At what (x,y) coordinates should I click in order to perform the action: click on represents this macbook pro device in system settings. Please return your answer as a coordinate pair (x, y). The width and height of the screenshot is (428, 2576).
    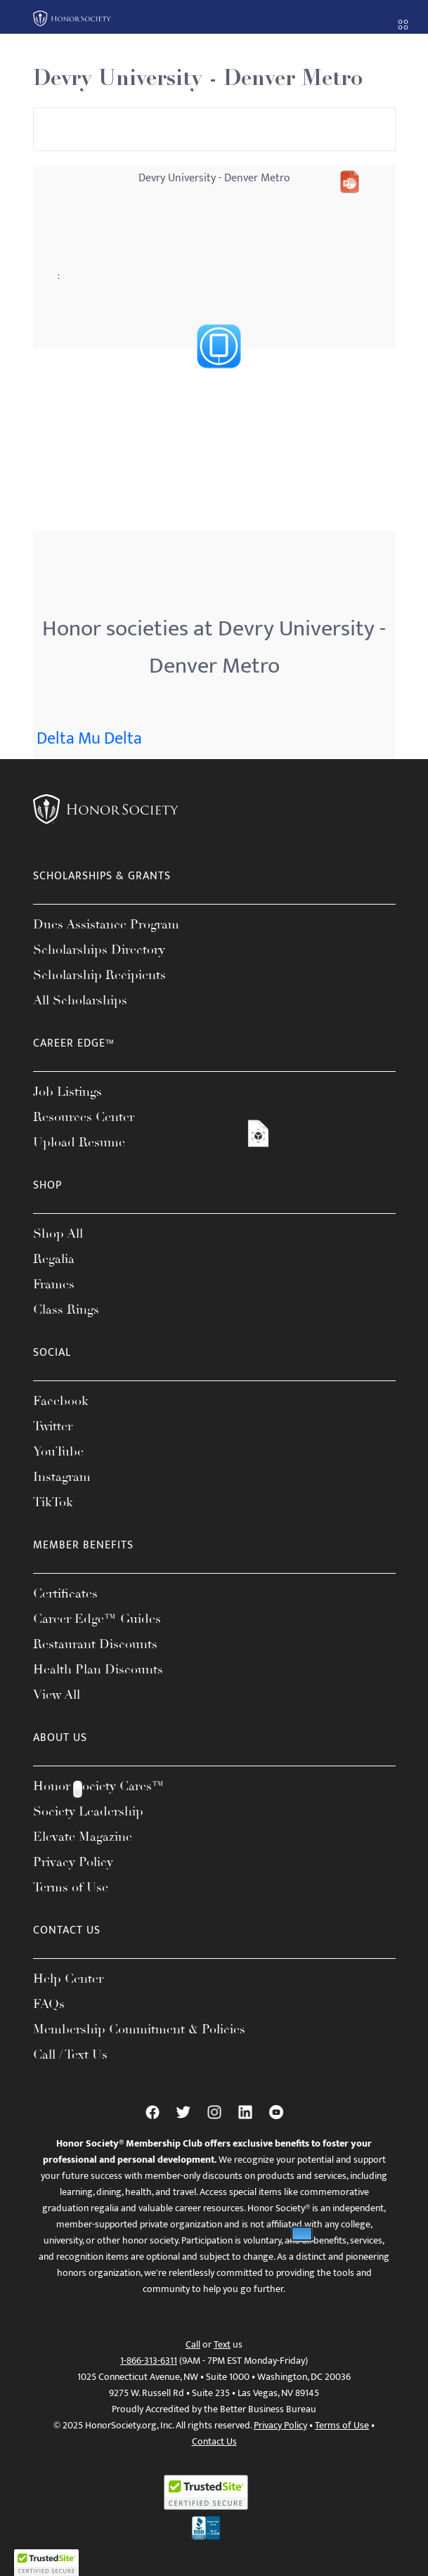
    Looking at the image, I should click on (301, 2232).